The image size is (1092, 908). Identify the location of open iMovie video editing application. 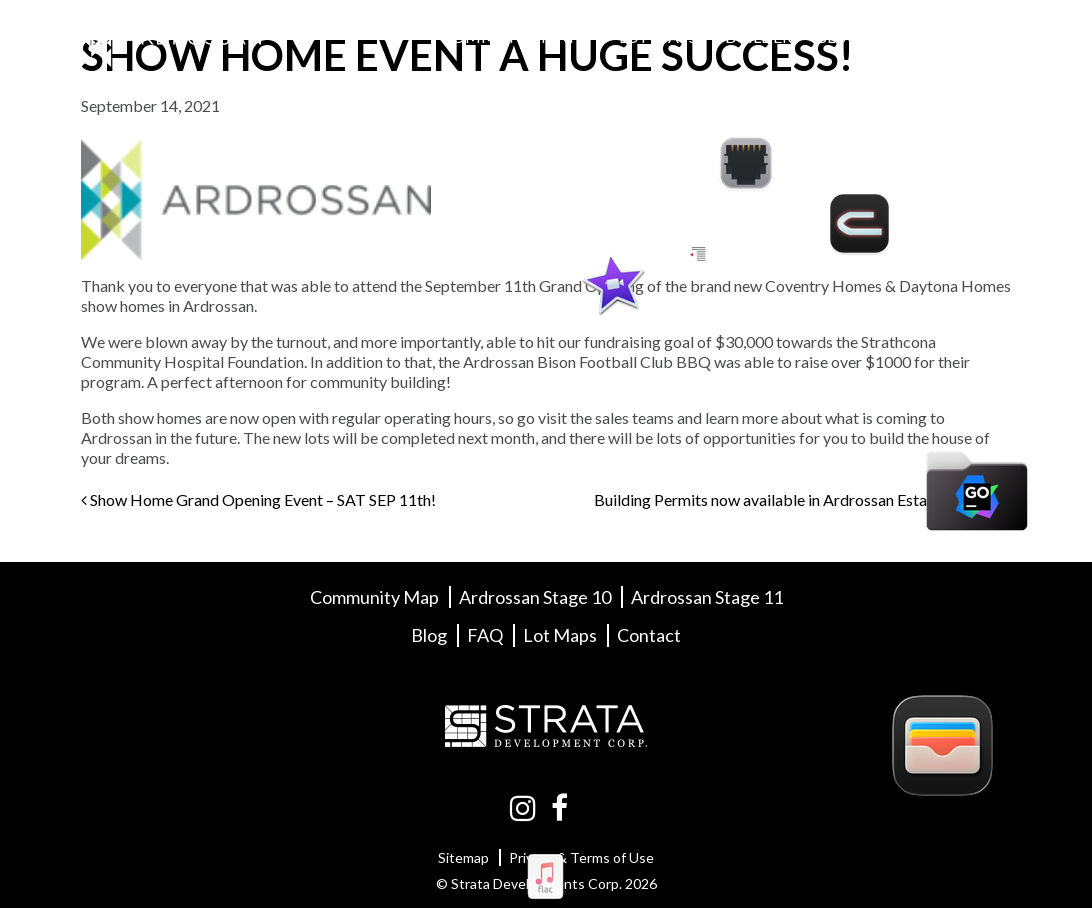
(613, 284).